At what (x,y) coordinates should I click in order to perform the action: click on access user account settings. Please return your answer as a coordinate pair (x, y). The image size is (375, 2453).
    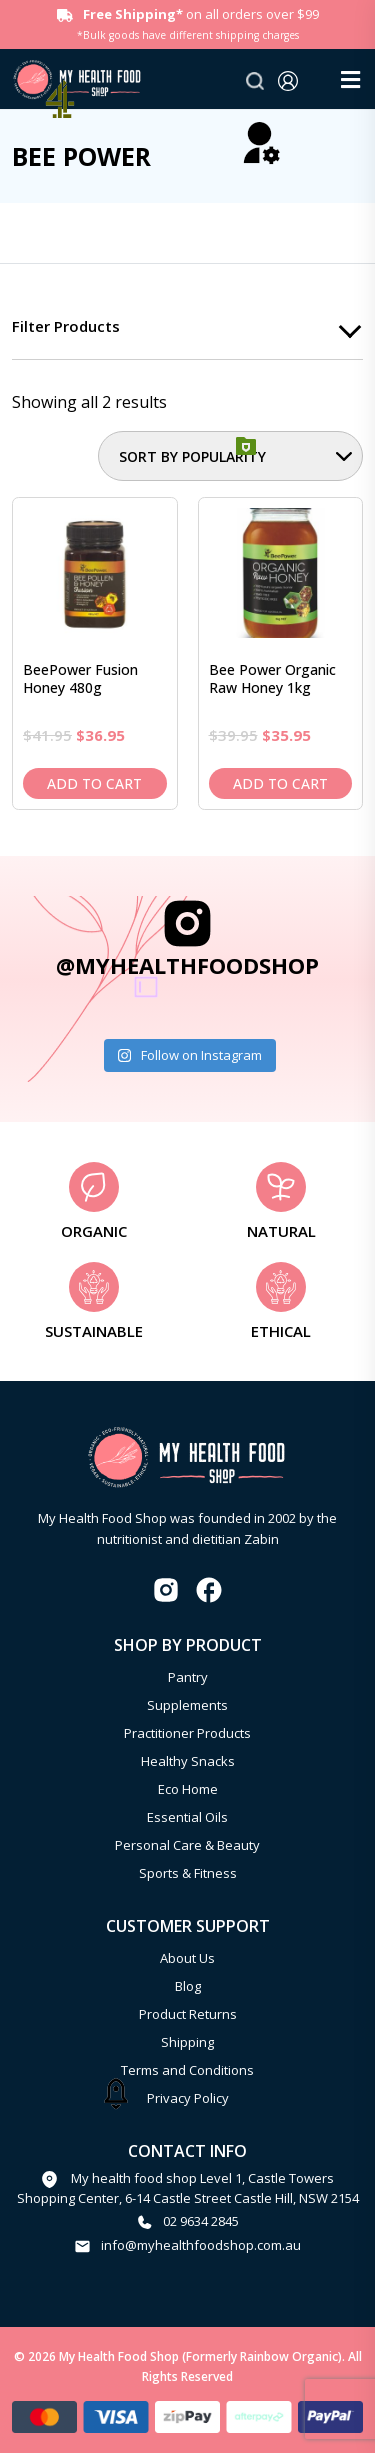
    Looking at the image, I should click on (259, 143).